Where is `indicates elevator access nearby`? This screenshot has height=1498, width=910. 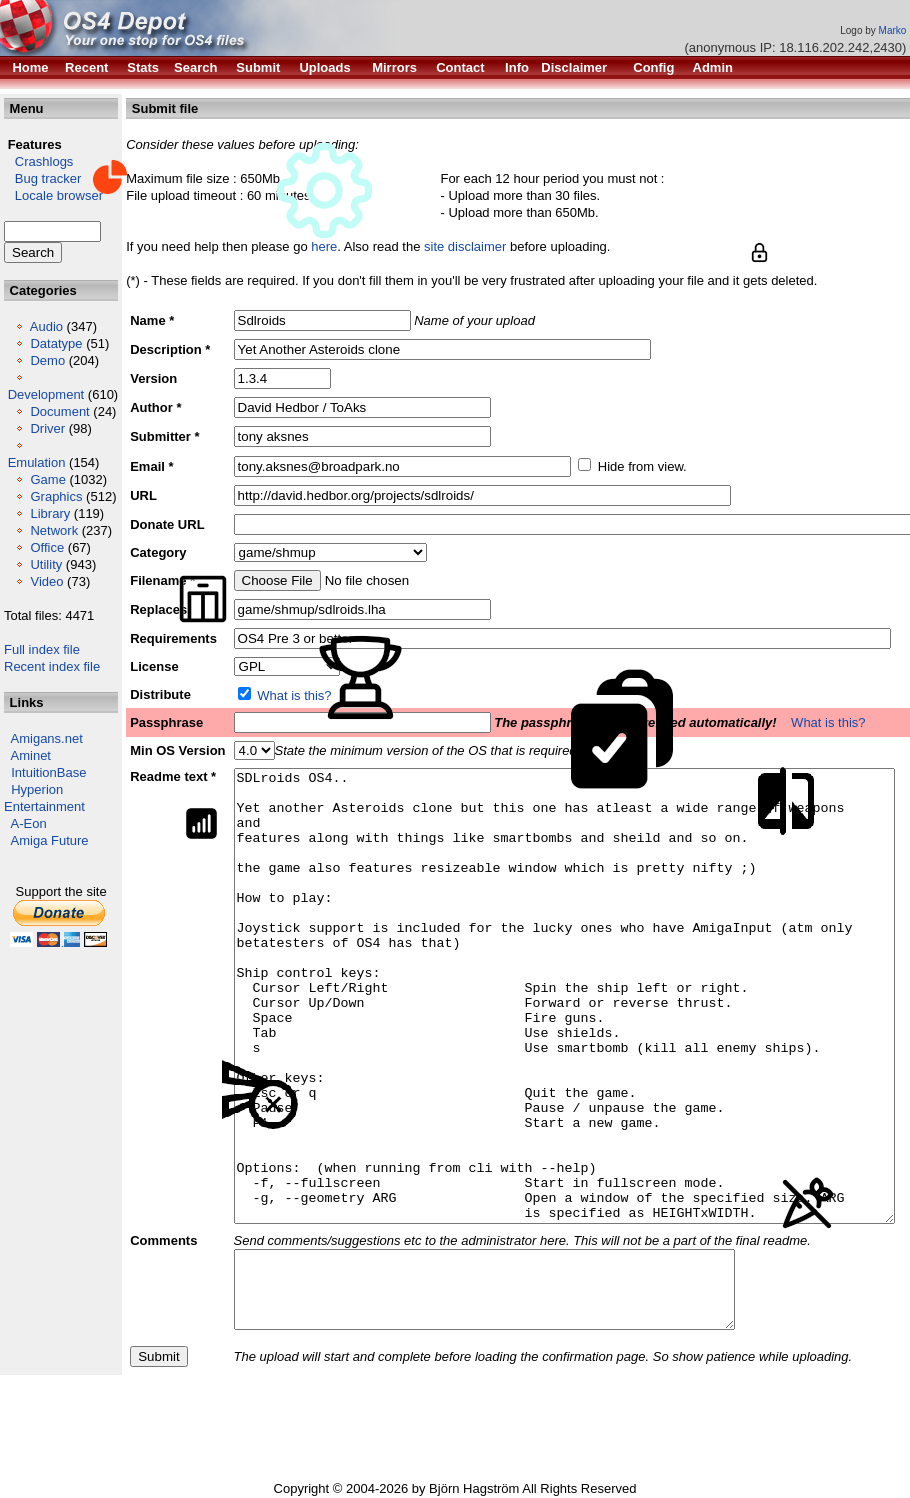
indicates elevator access nearby is located at coordinates (203, 599).